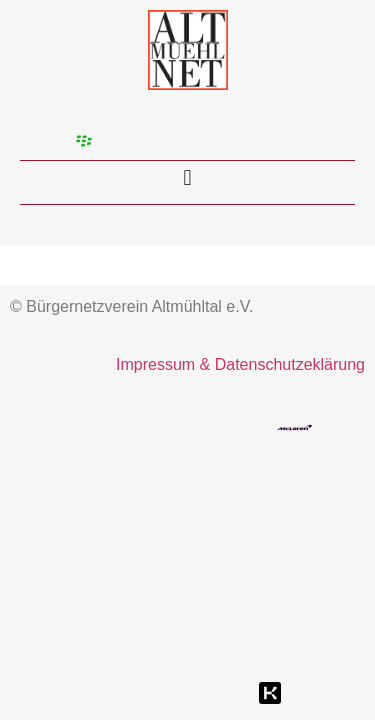  What do you see at coordinates (84, 141) in the screenshot?
I see `blackberry brand or company logo` at bounding box center [84, 141].